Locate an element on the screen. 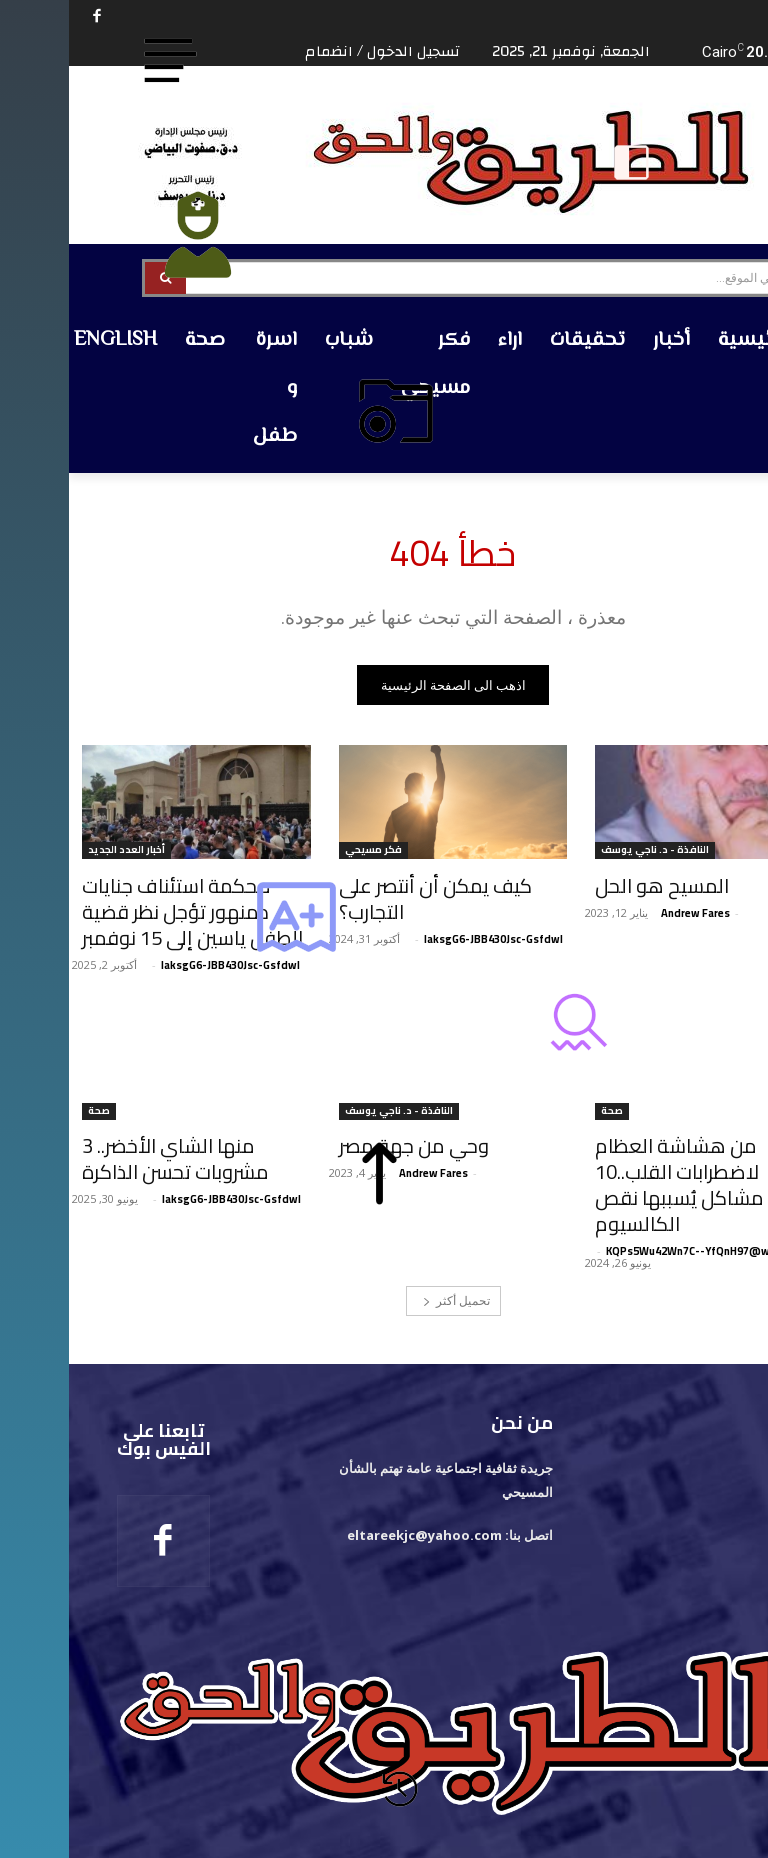 This screenshot has width=768, height=1858. view recent activity or history is located at coordinates (400, 1789).